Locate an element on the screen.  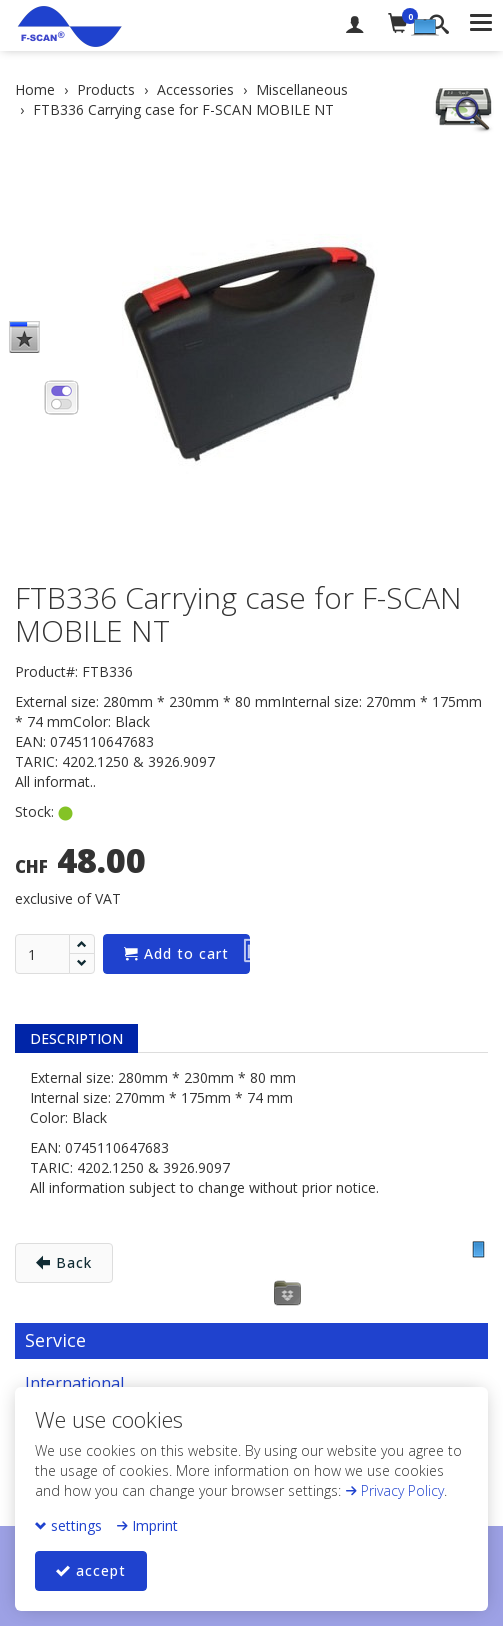
access favorited items in your media library is located at coordinates (25, 337).